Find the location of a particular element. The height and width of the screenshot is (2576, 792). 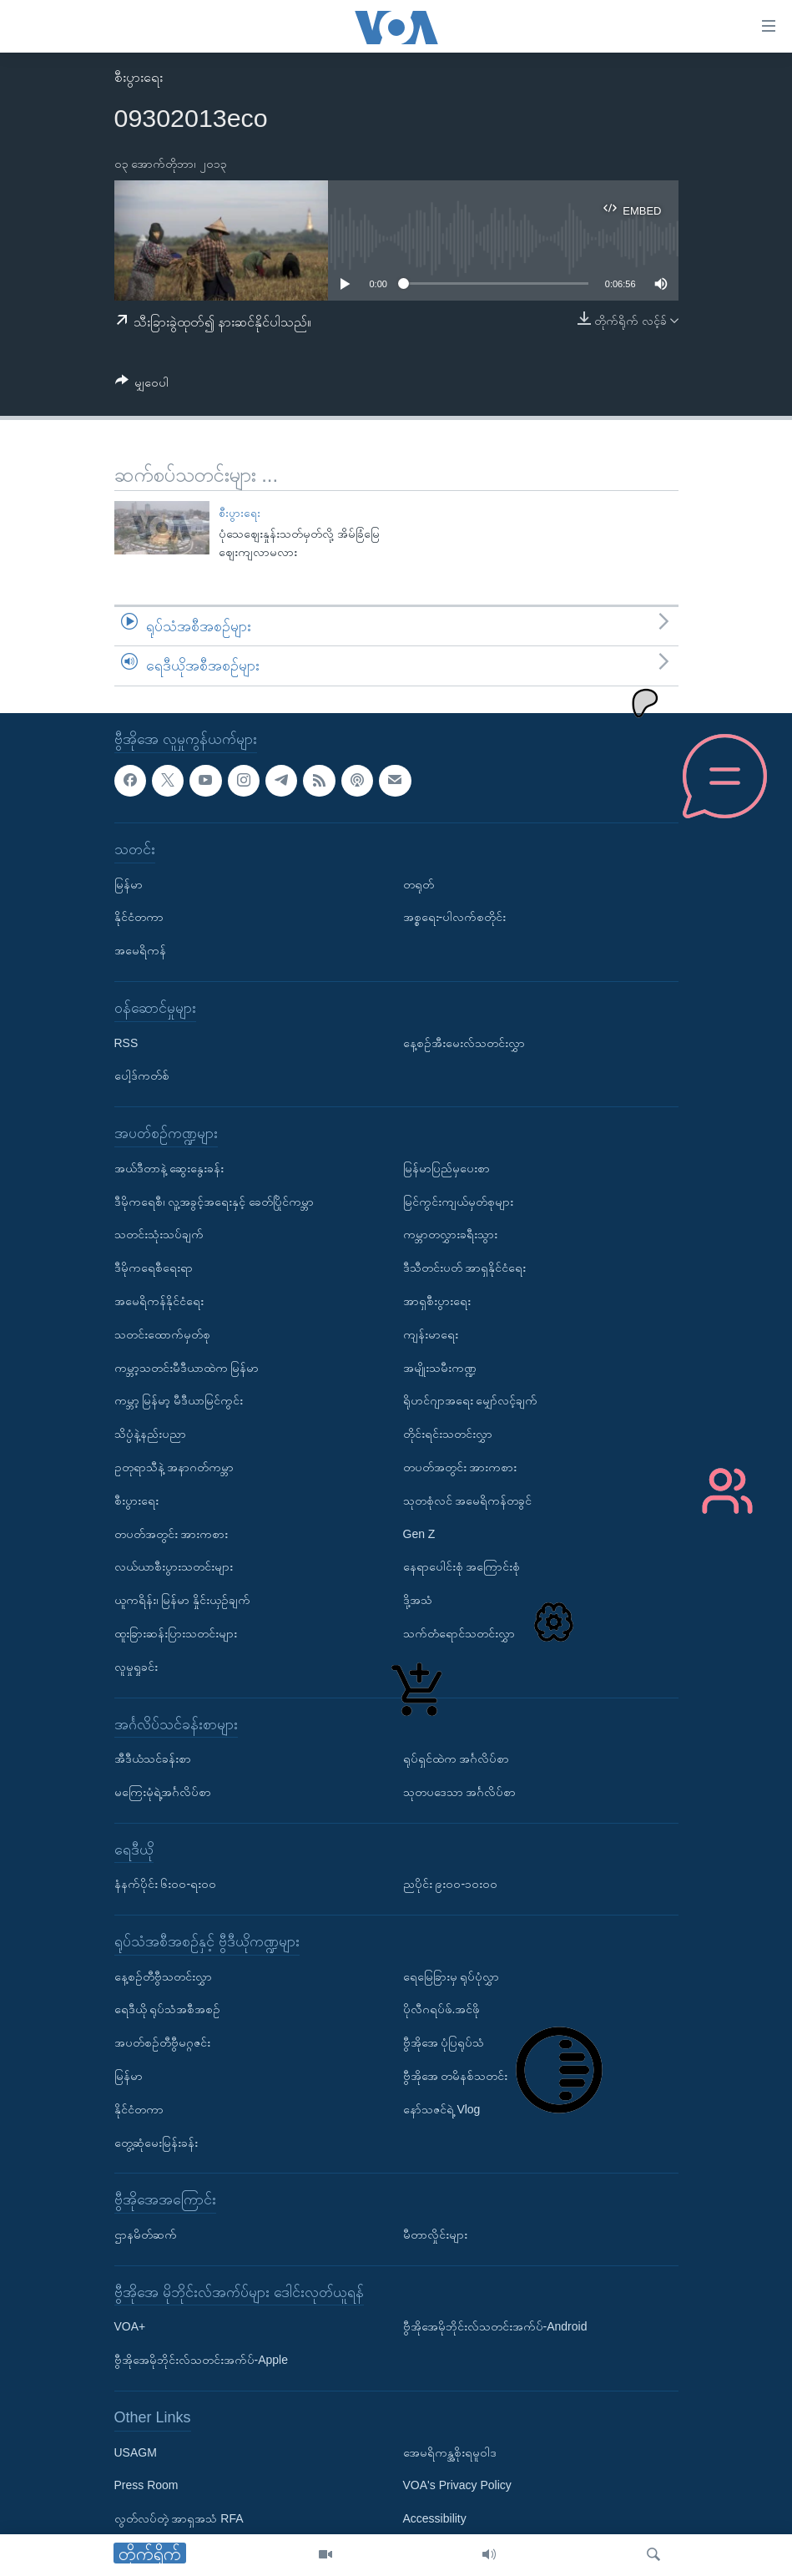

access AI or machine learning settings is located at coordinates (553, 1622).